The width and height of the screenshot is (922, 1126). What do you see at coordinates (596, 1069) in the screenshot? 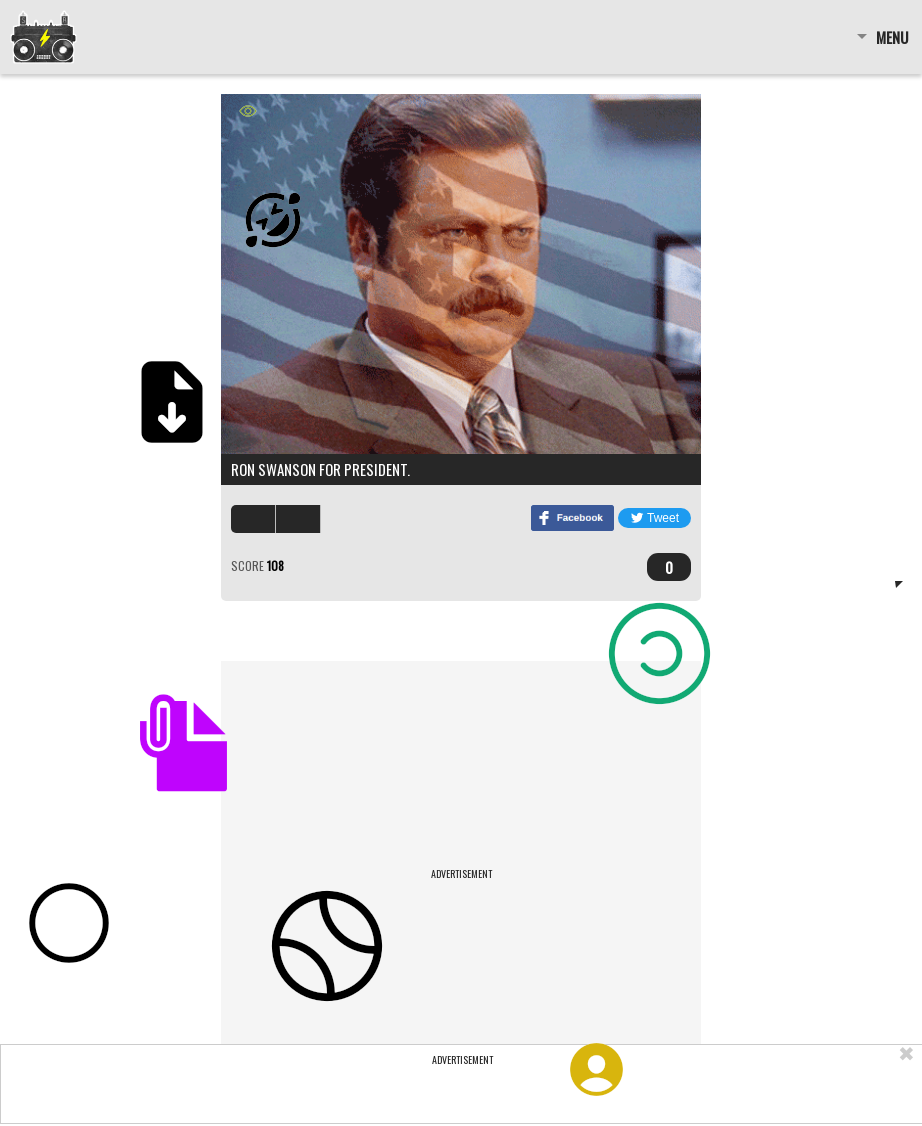
I see `access your profile or account settings` at bounding box center [596, 1069].